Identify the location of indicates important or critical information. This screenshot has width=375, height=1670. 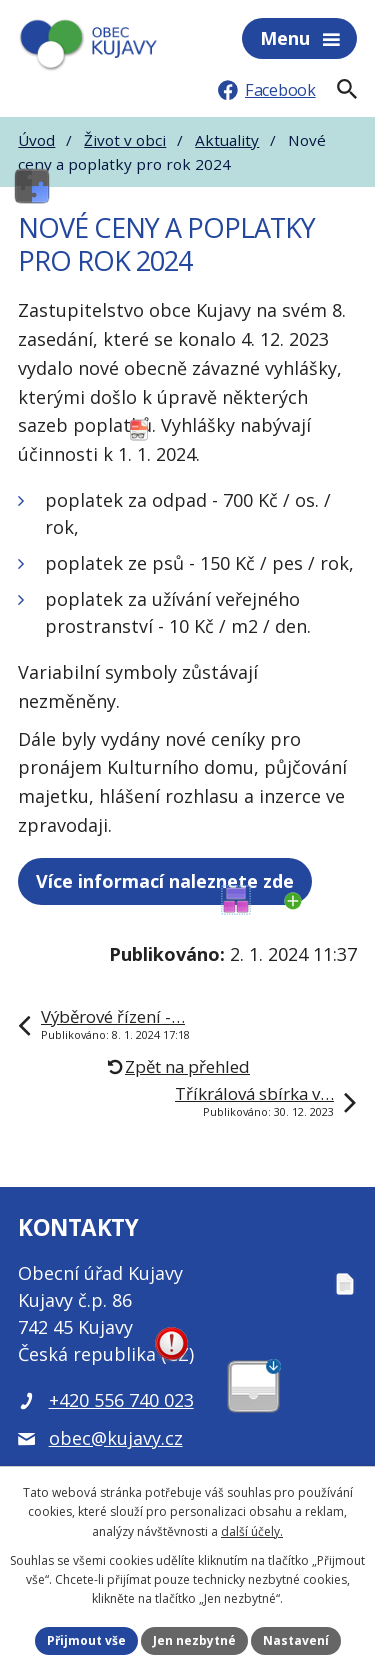
(171, 1343).